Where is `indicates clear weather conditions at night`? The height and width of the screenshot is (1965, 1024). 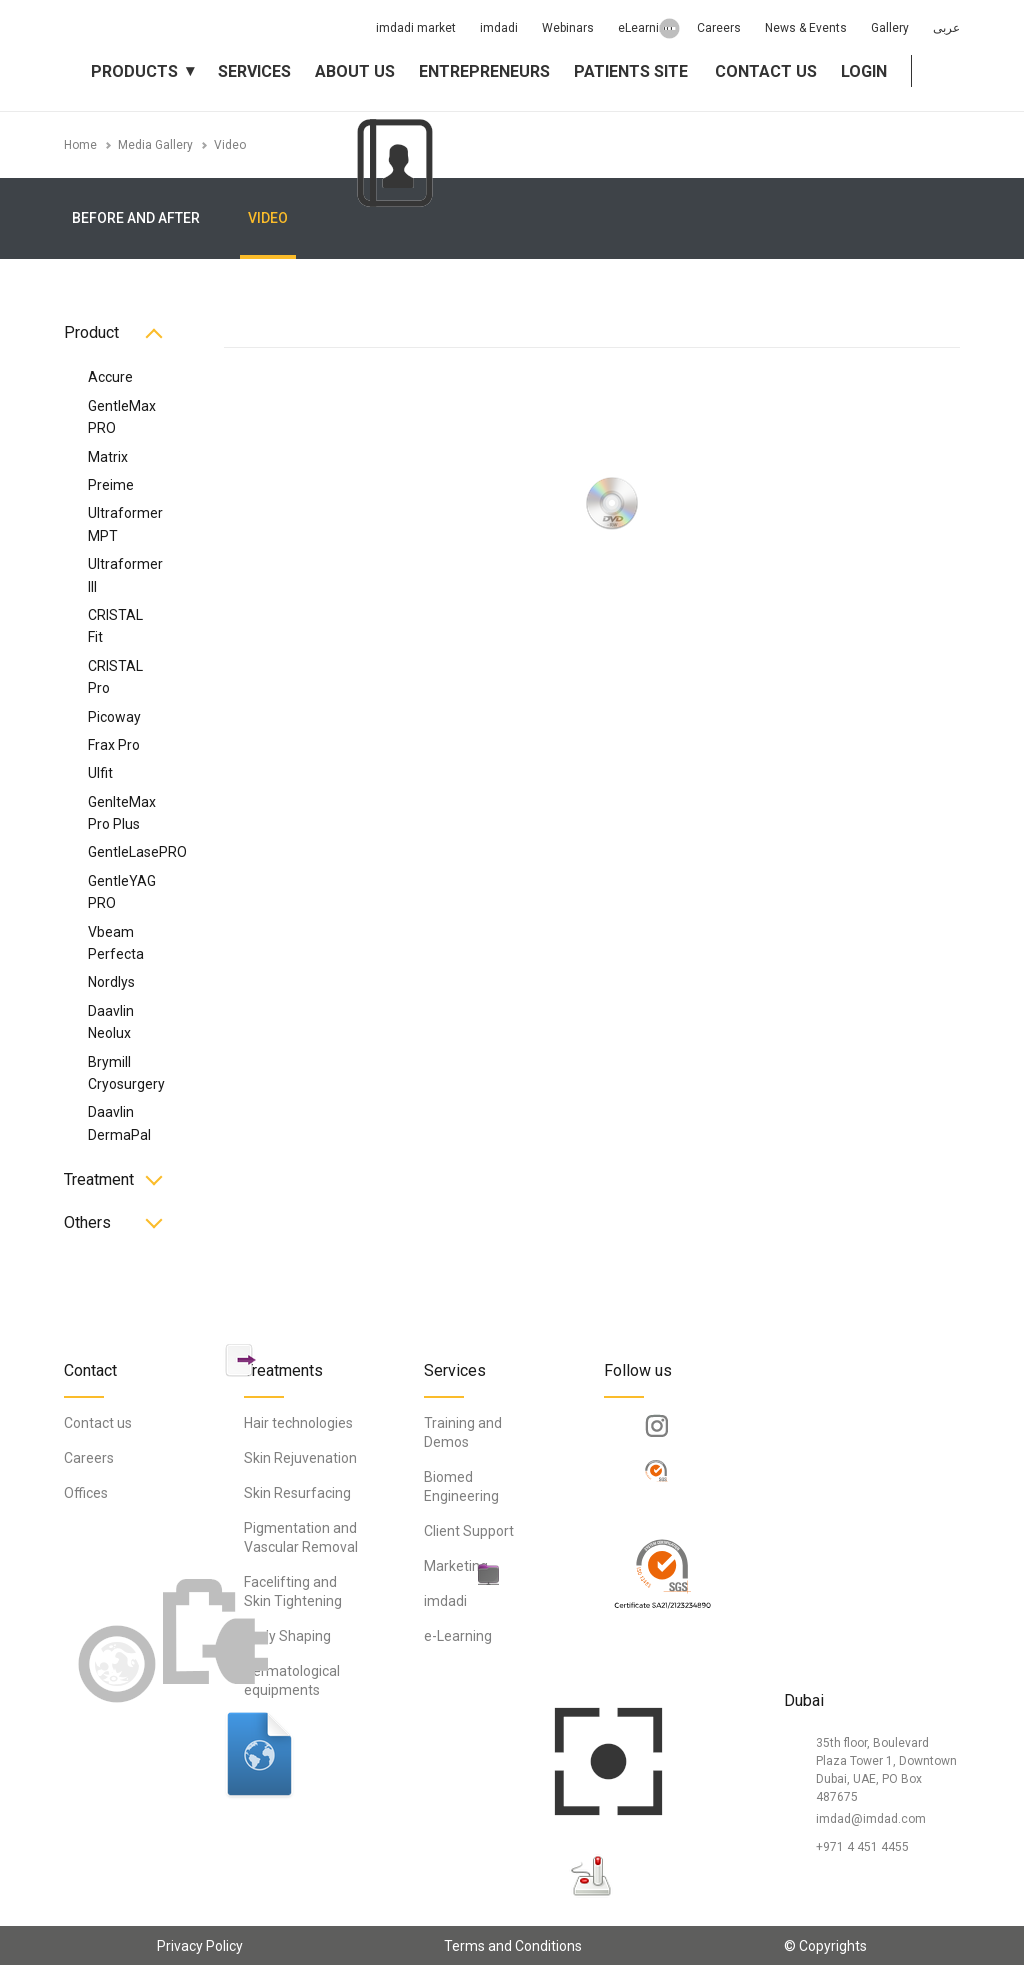
indicates clear weather conditions at night is located at coordinates (117, 1664).